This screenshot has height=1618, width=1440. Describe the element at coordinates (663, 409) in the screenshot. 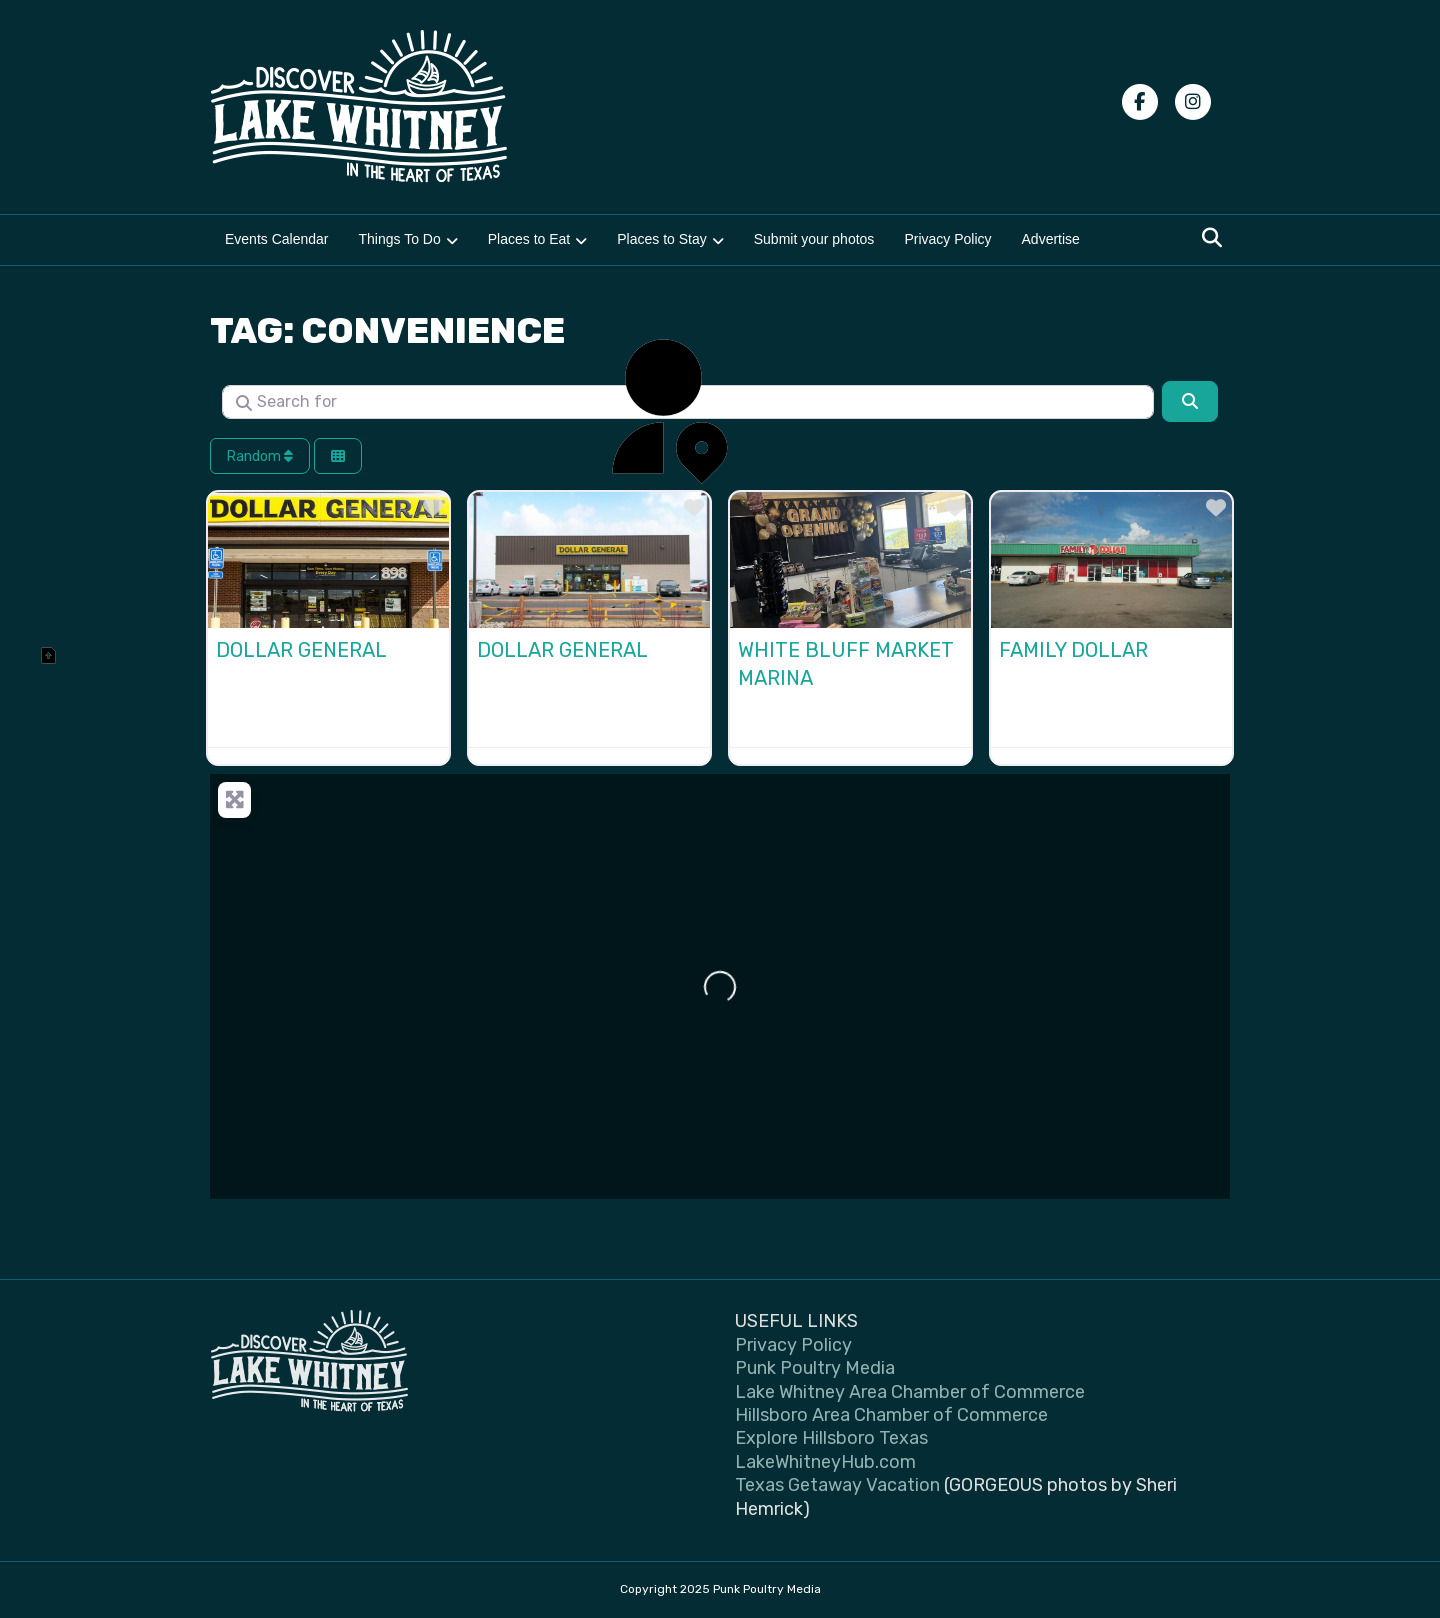

I see `view user's current location` at that location.